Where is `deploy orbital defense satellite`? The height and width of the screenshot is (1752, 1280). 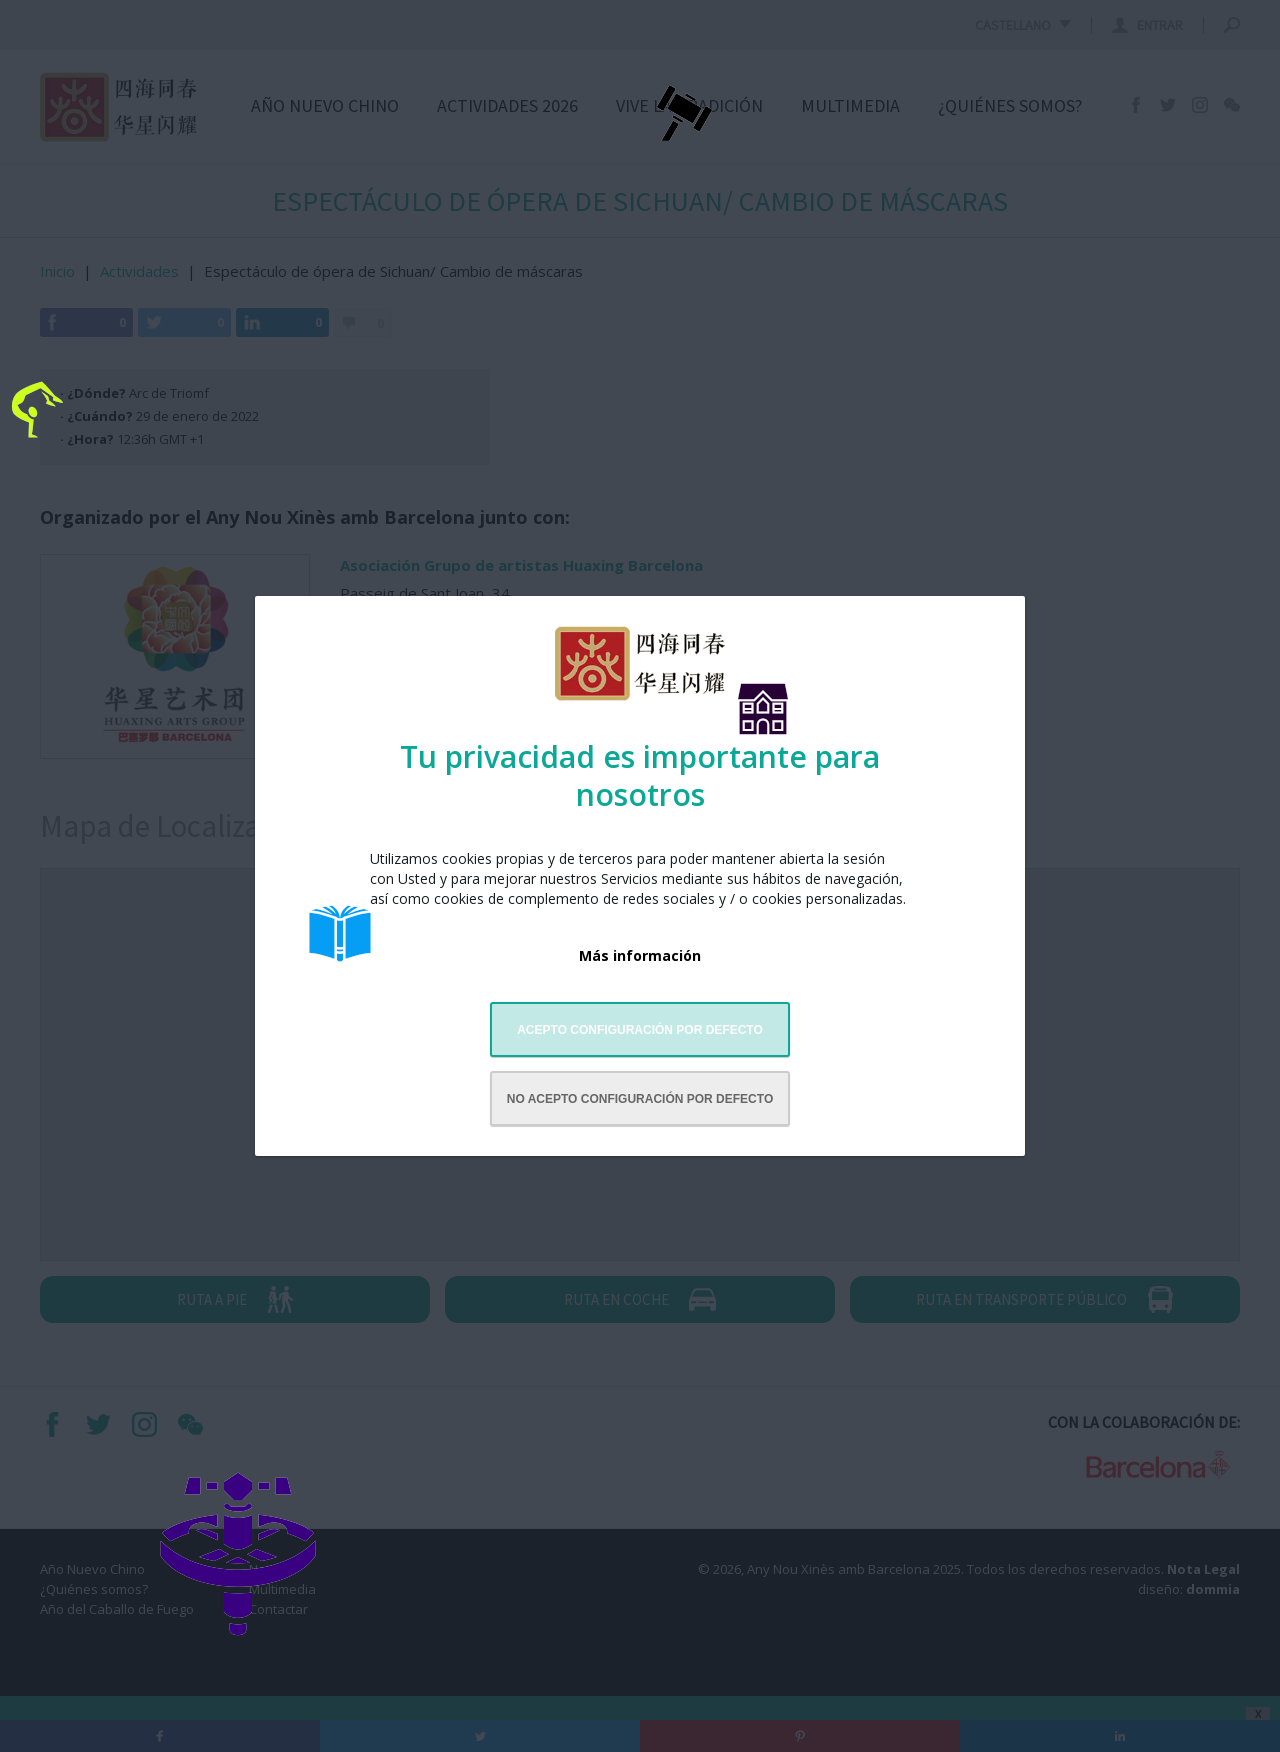
deploy orbital defense satellite is located at coordinates (238, 1555).